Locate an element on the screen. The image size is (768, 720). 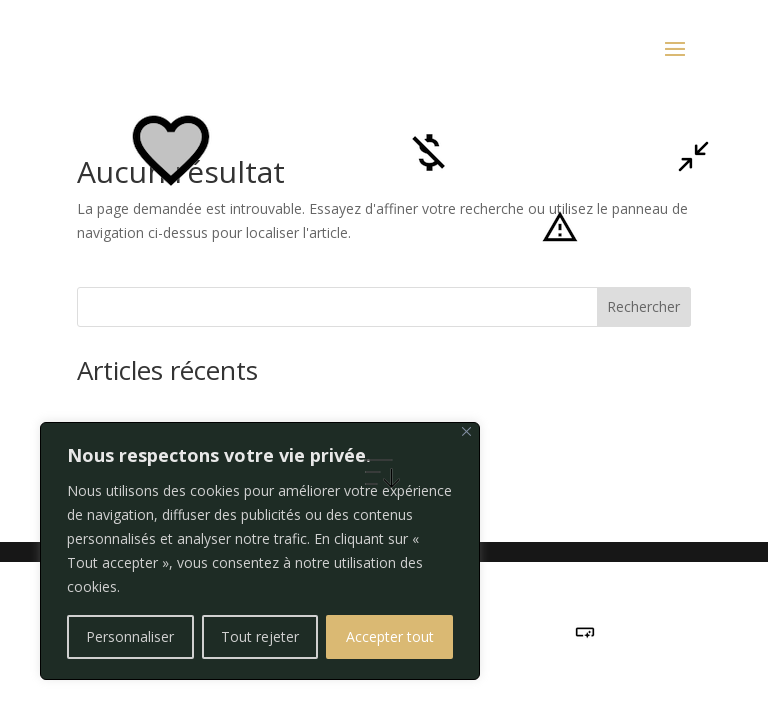
sort items in ascending order is located at coordinates (381, 472).